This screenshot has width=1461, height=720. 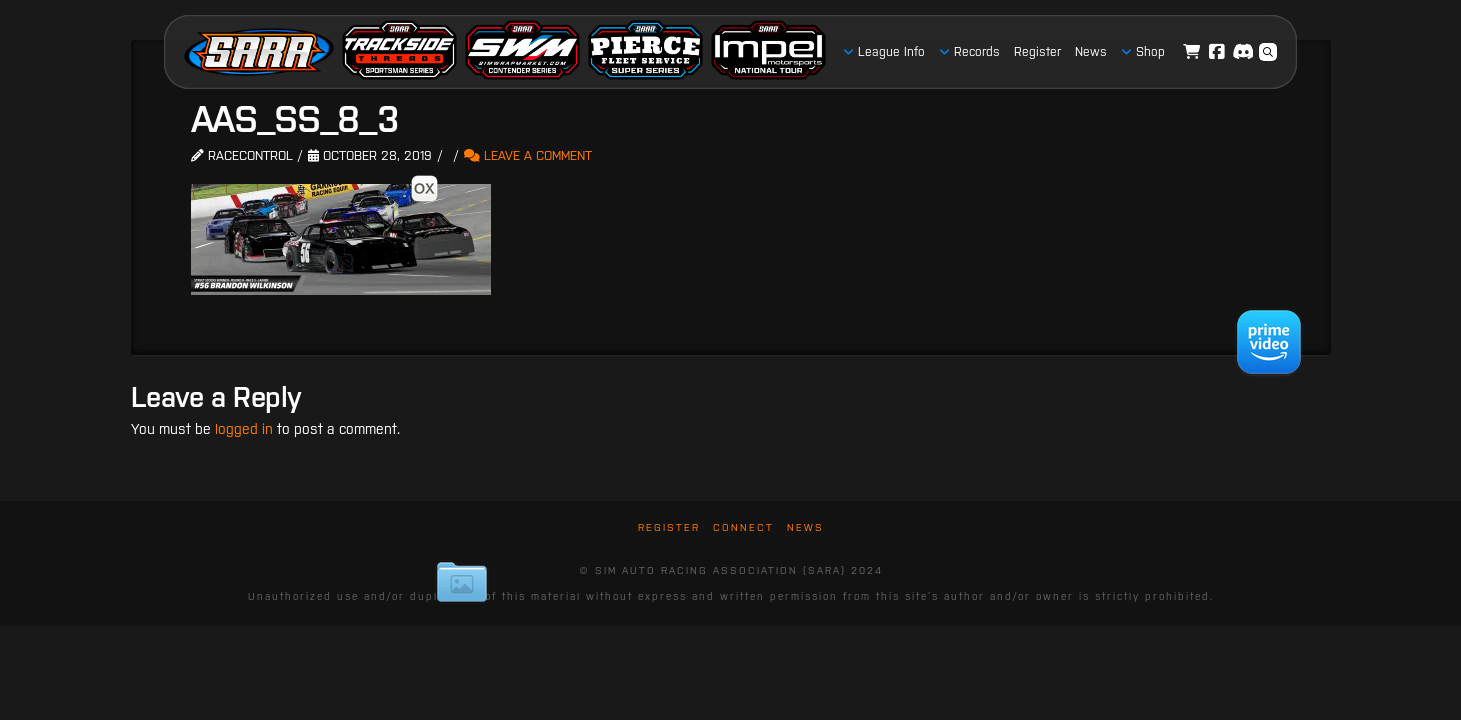 I want to click on launch the OX app, so click(x=424, y=188).